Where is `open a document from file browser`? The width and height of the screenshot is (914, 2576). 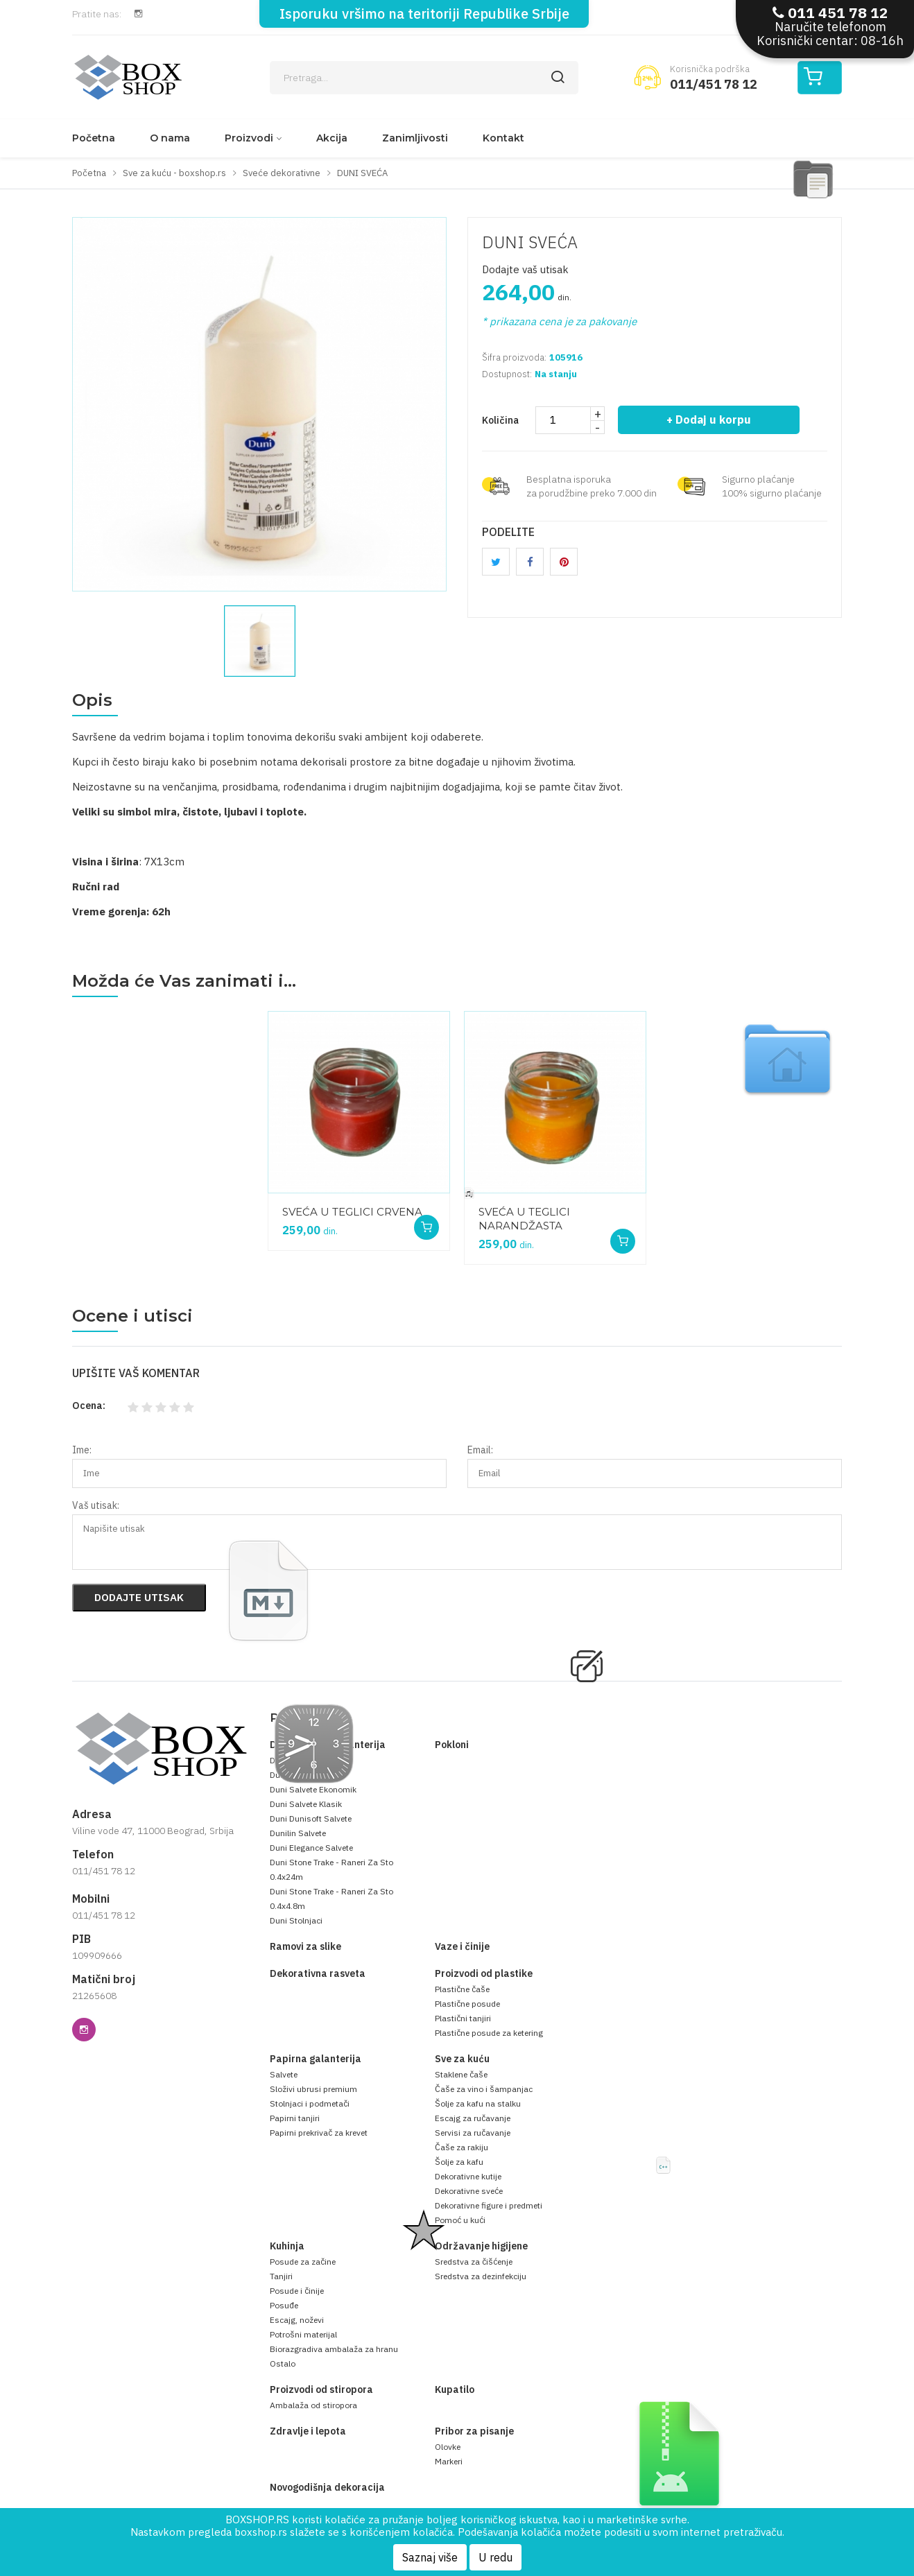 open a document from file browser is located at coordinates (813, 178).